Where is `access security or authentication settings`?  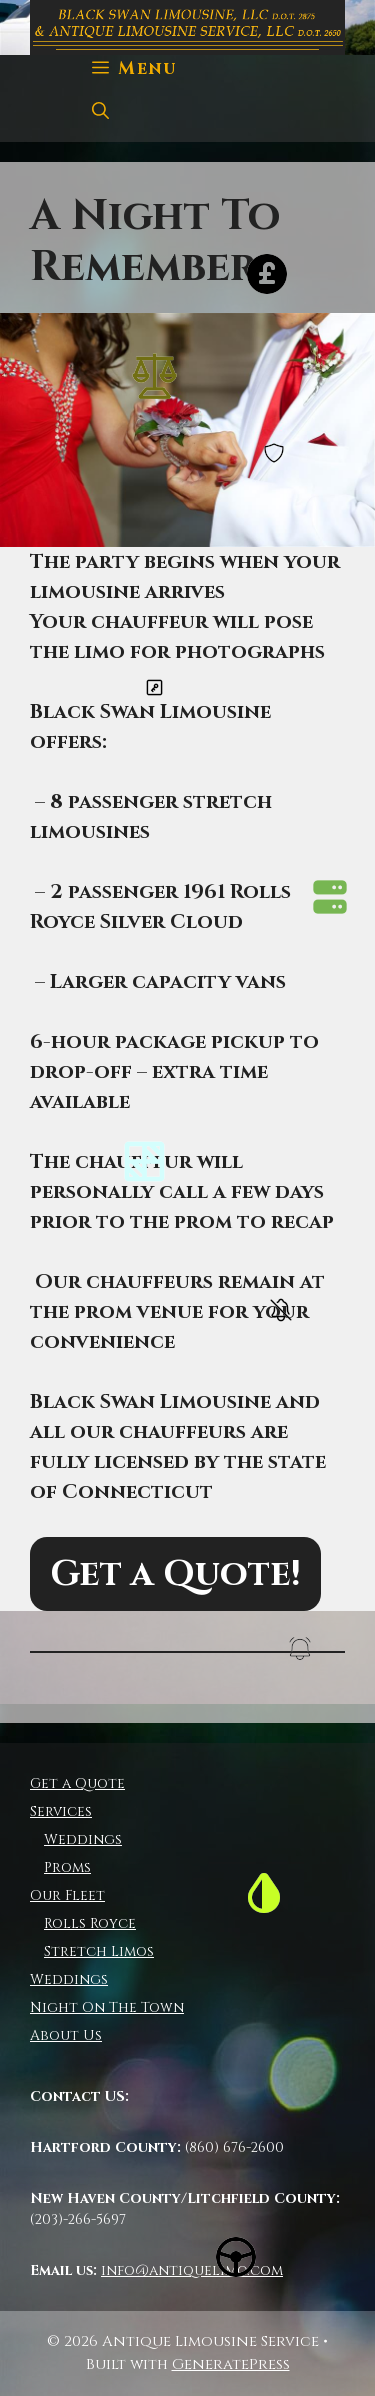 access security or authentication settings is located at coordinates (154, 687).